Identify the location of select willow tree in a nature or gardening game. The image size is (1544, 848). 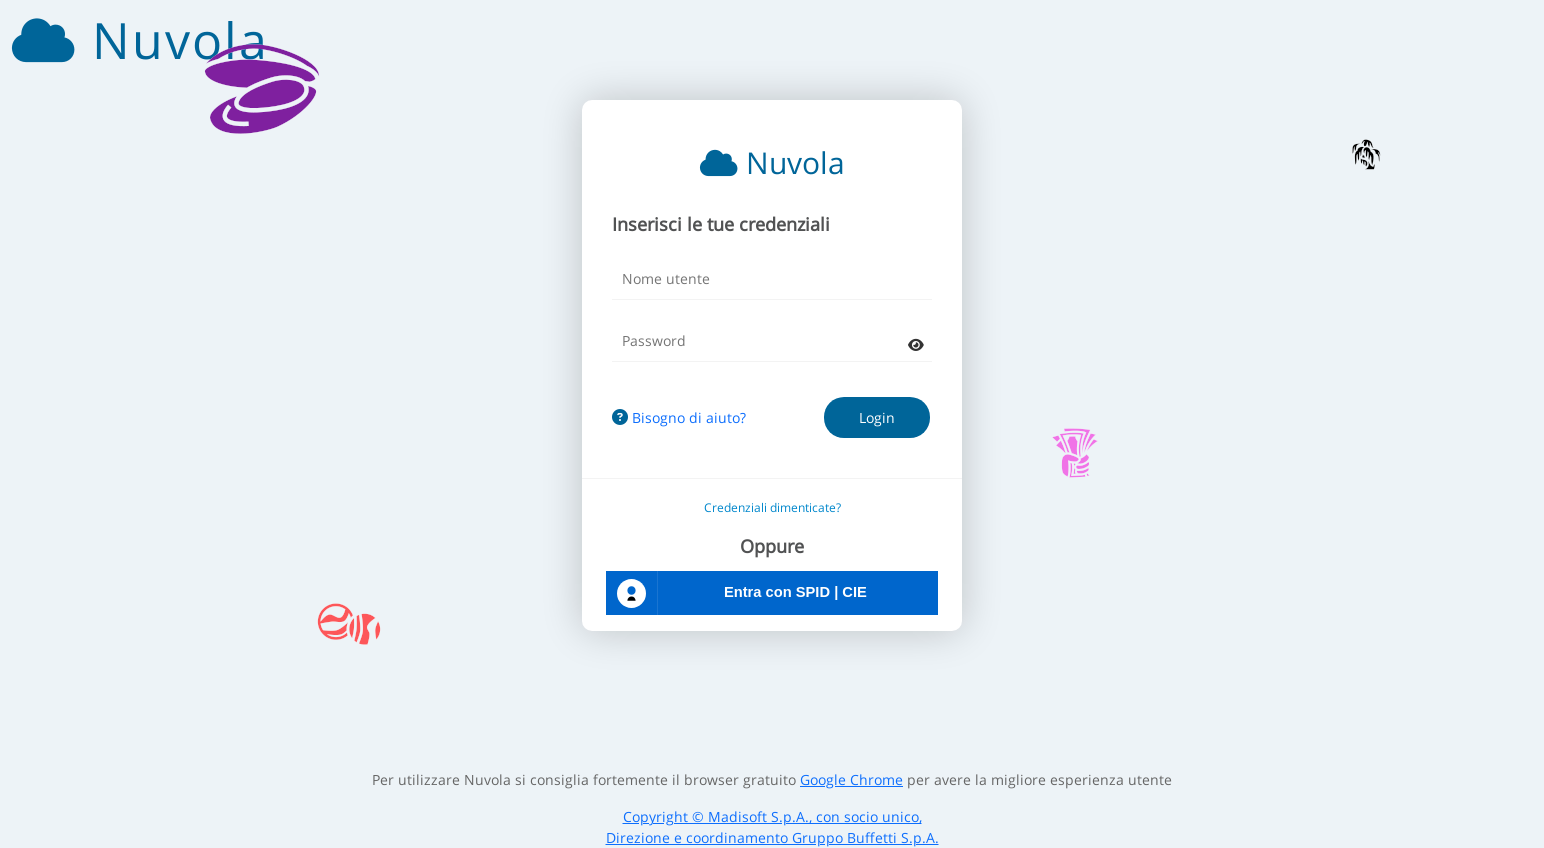
(1365, 154).